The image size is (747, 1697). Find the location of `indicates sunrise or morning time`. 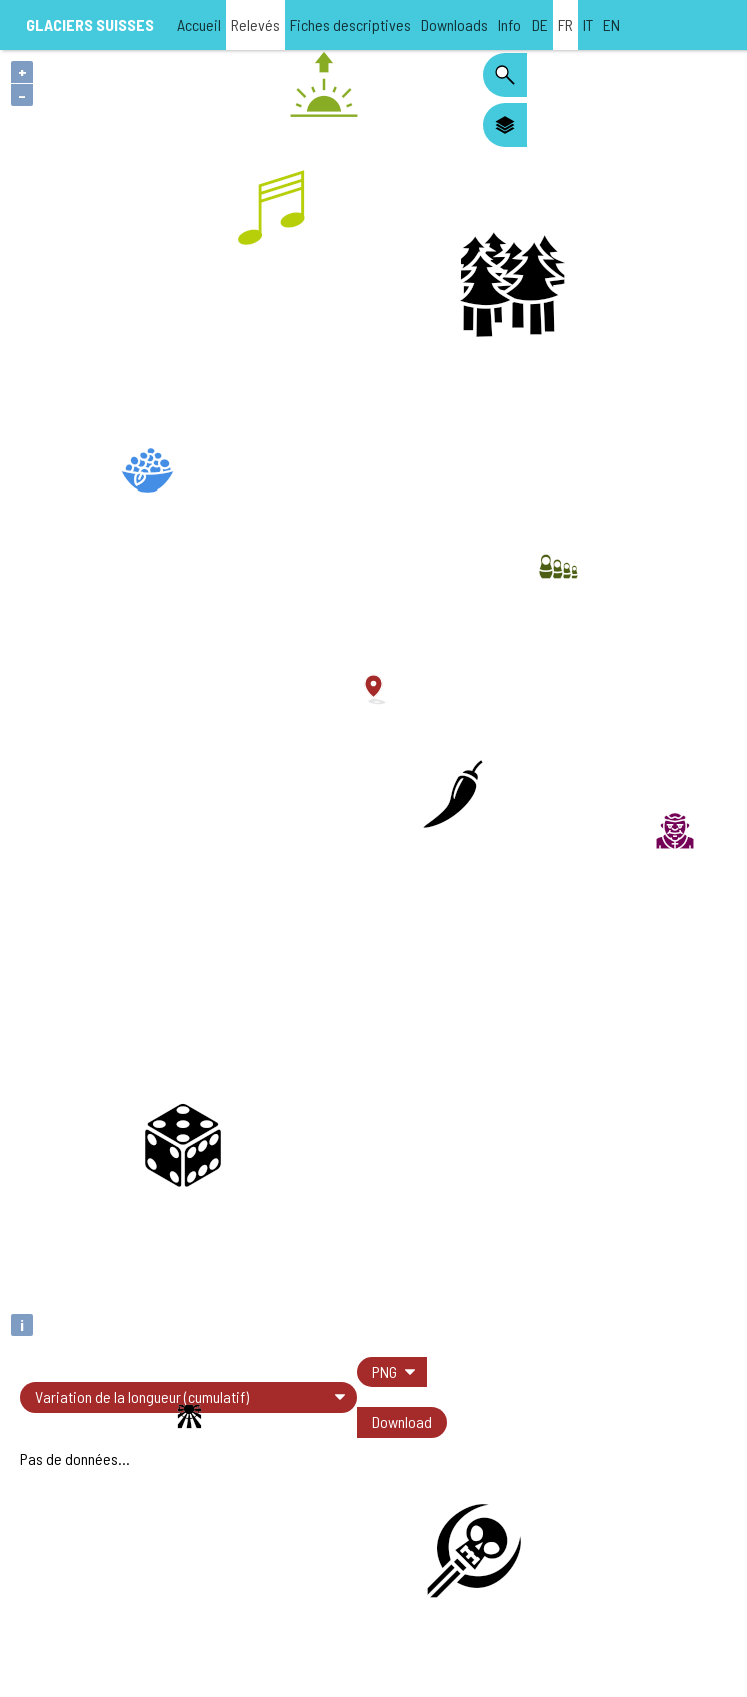

indicates sunrise or morning time is located at coordinates (324, 84).